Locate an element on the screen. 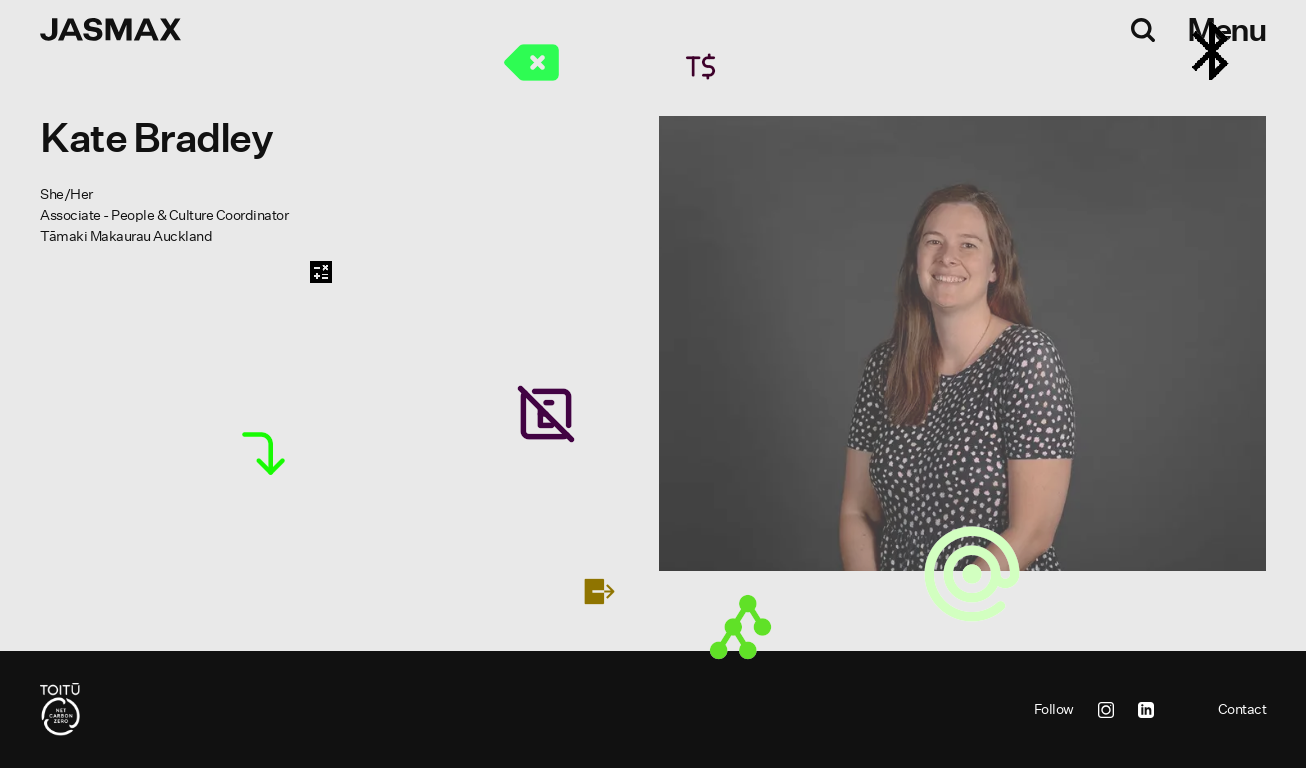  open calculator app is located at coordinates (321, 272).